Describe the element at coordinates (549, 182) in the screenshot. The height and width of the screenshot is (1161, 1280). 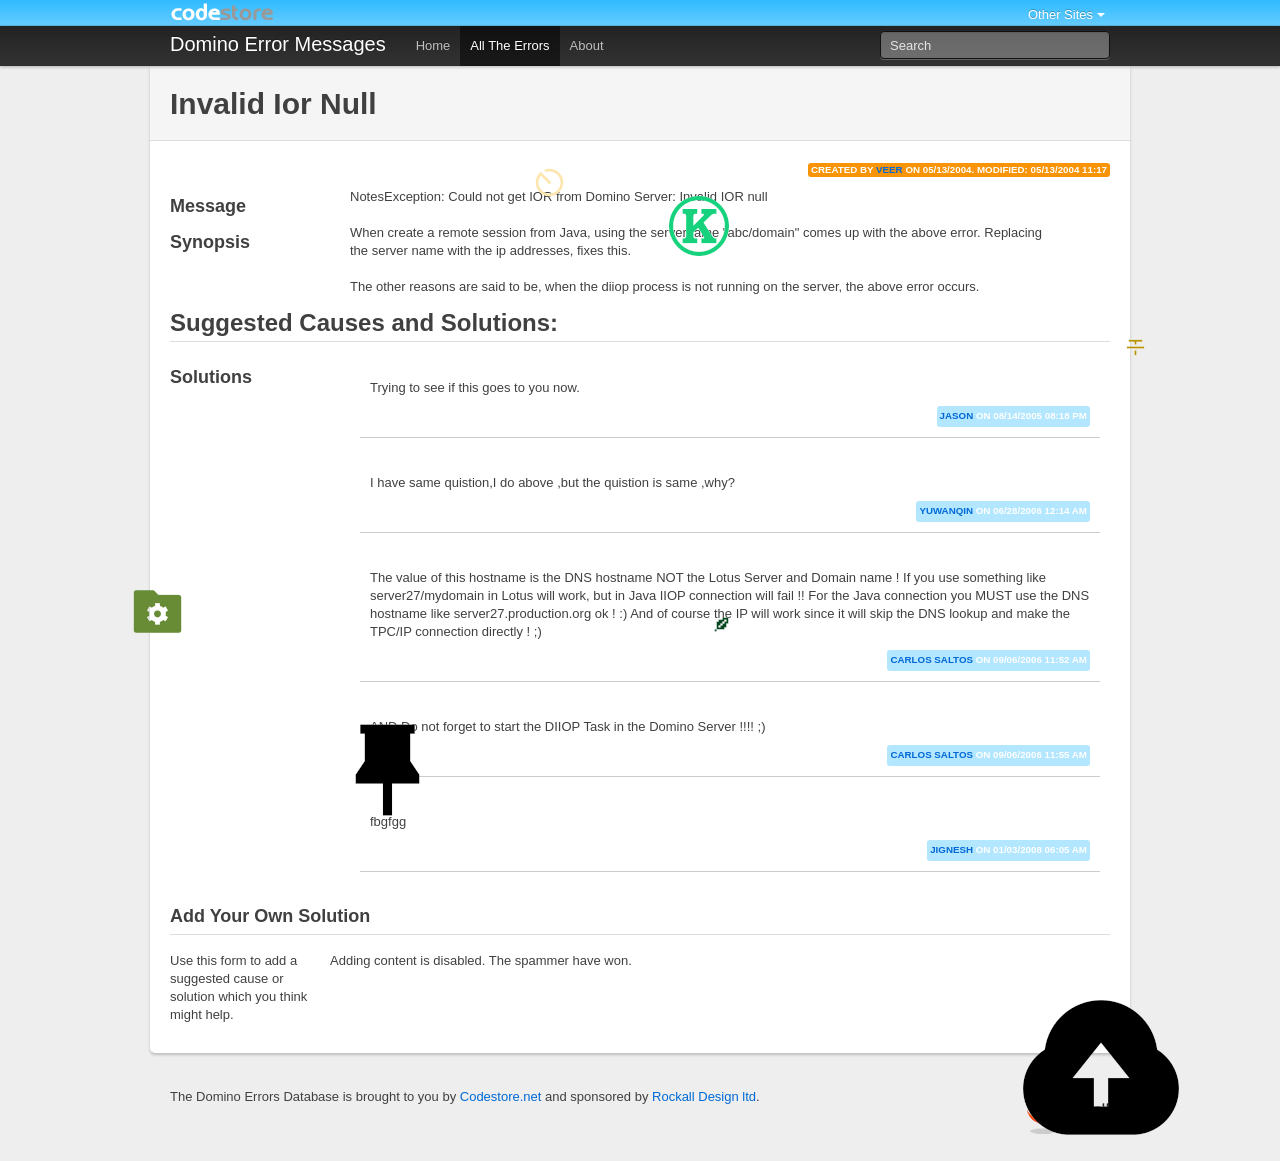
I see `scan a QR code or barcode` at that location.